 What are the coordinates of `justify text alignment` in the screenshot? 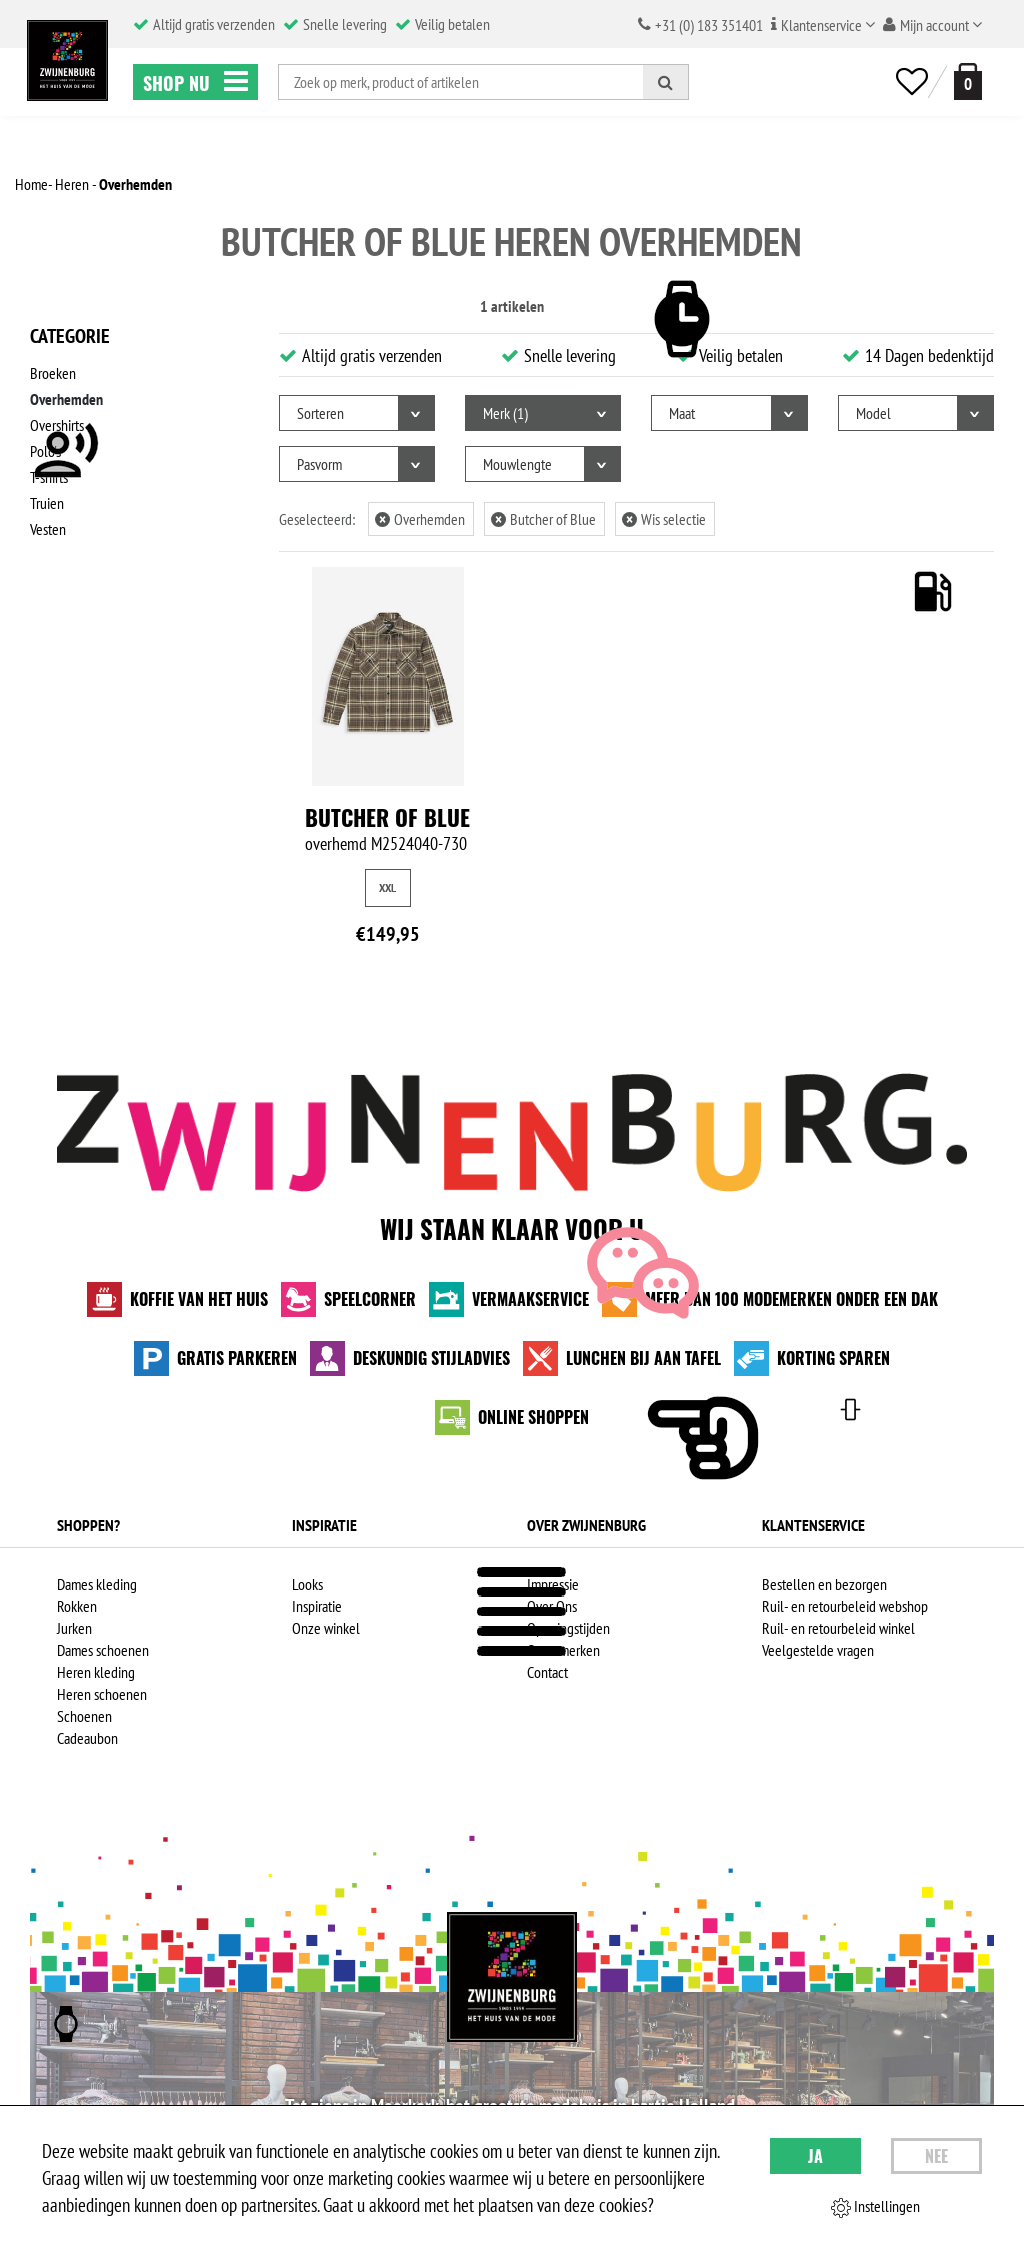 It's located at (521, 1611).